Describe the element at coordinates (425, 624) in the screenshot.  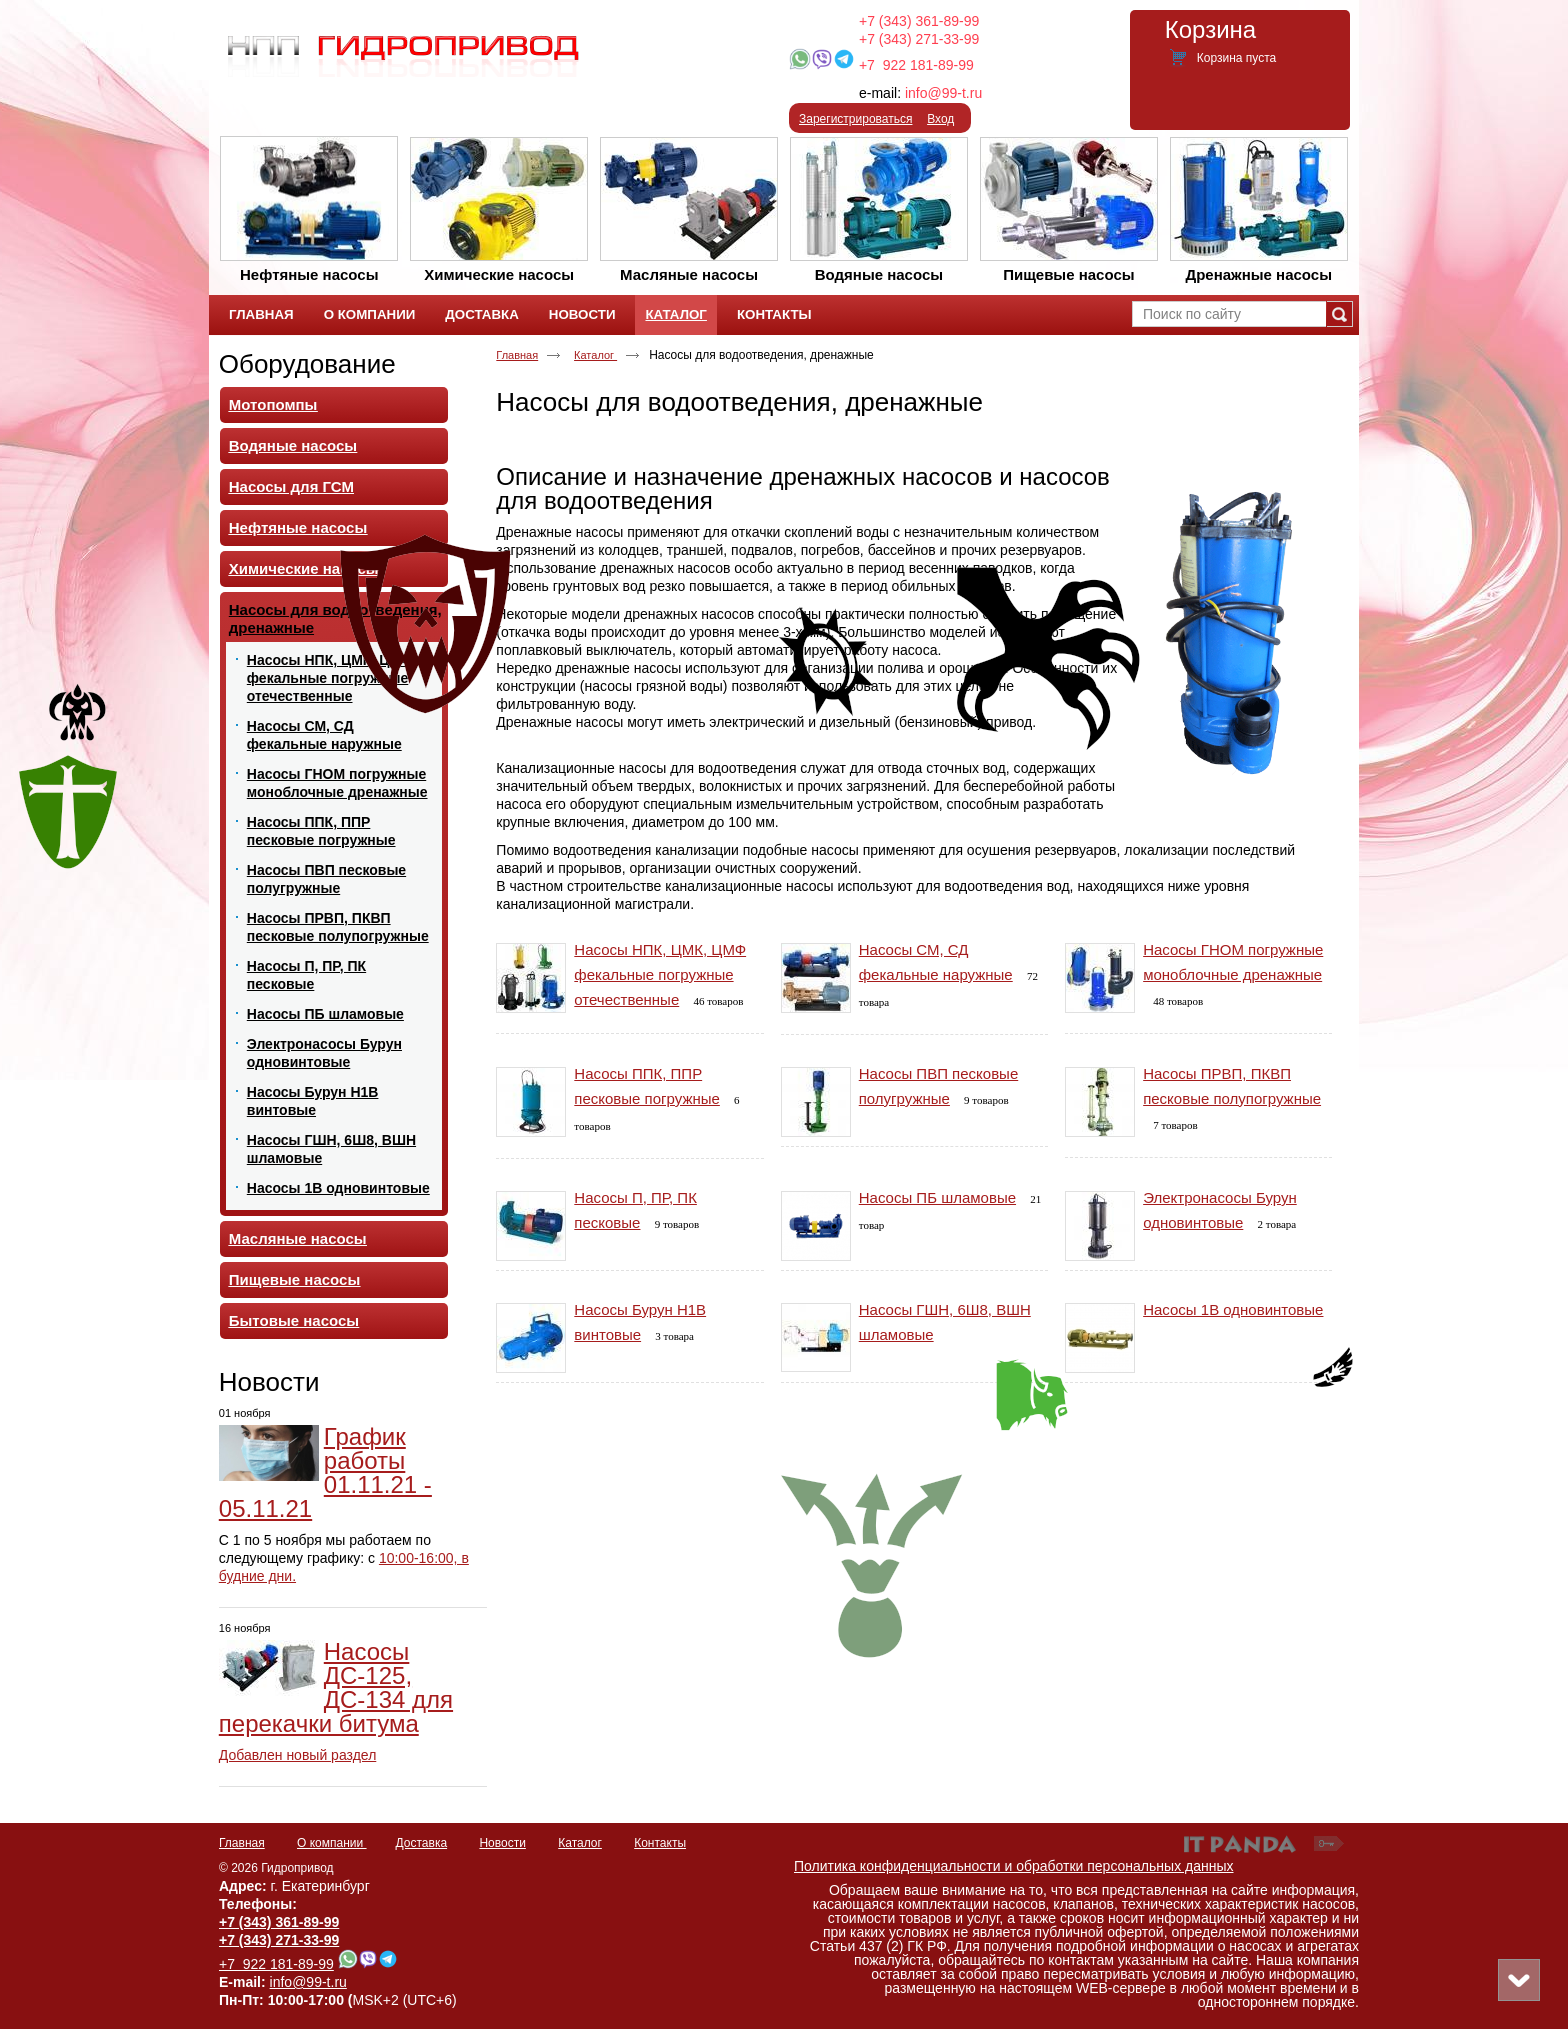
I see `indicates a security threat or danger warning` at that location.